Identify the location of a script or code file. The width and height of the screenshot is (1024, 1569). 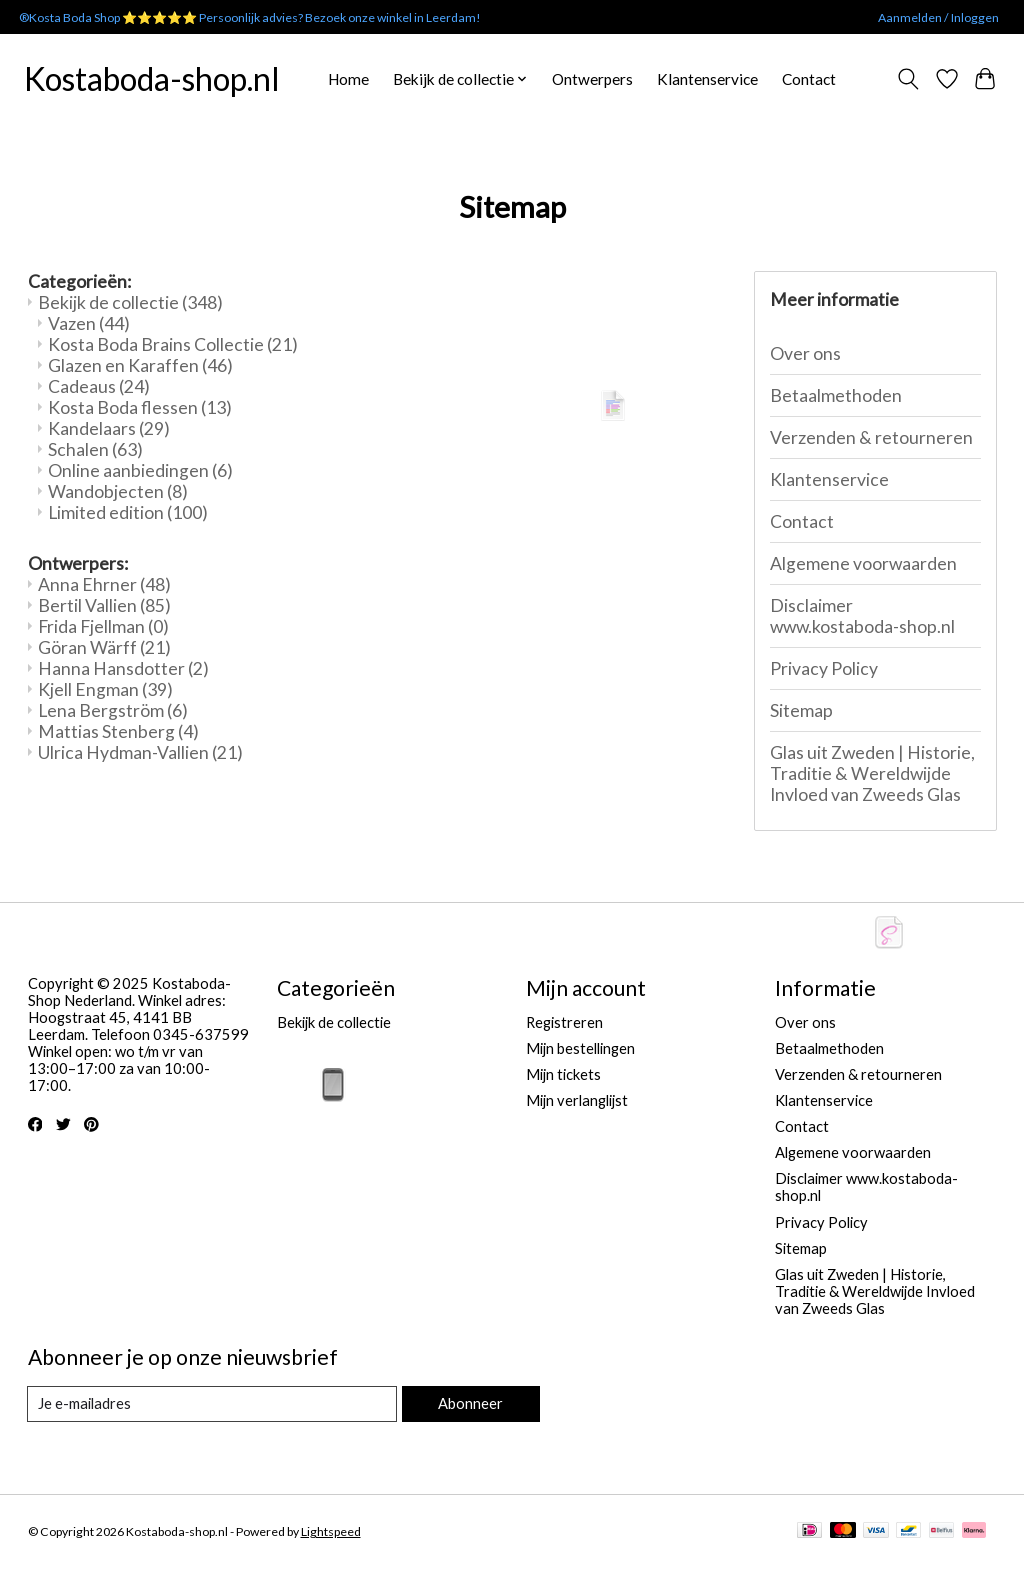
(613, 406).